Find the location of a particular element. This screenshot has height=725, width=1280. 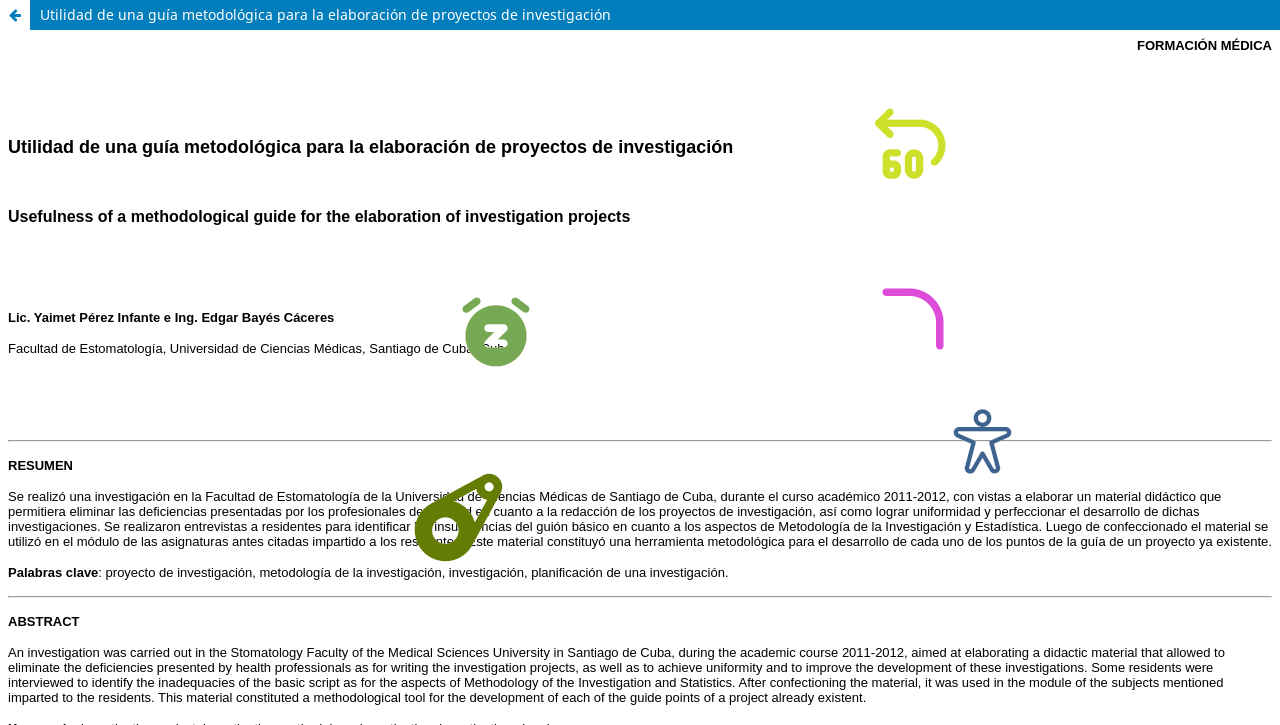

view or manage digital assets is located at coordinates (458, 517).